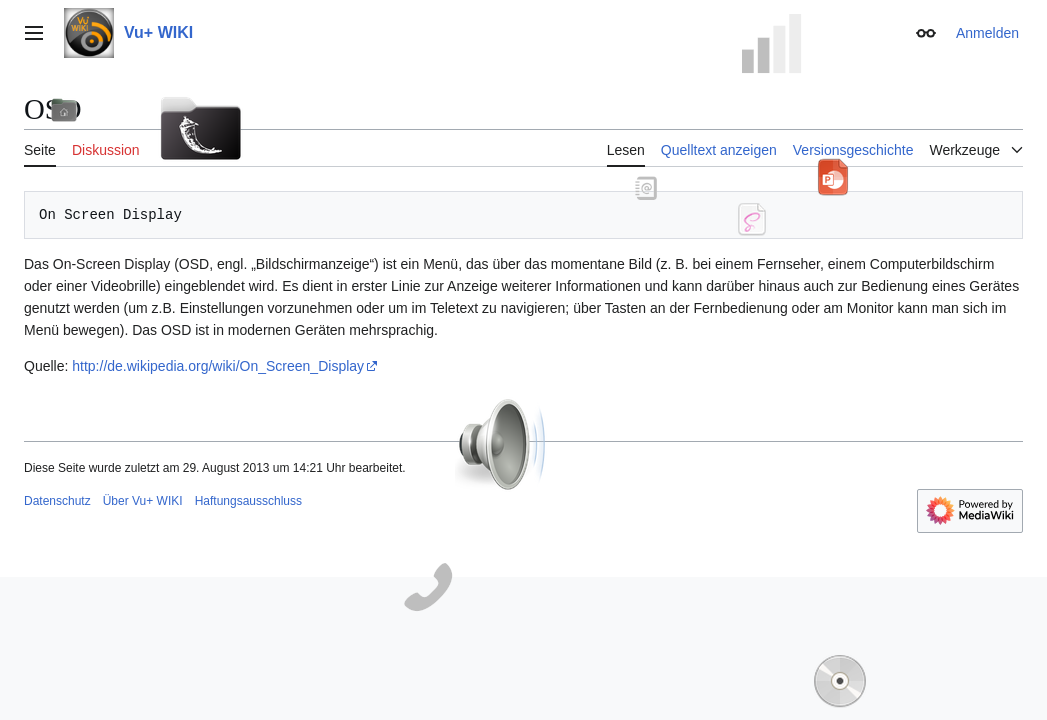 The width and height of the screenshot is (1047, 720). I want to click on indicates a sass stylesheet file, so click(752, 219).